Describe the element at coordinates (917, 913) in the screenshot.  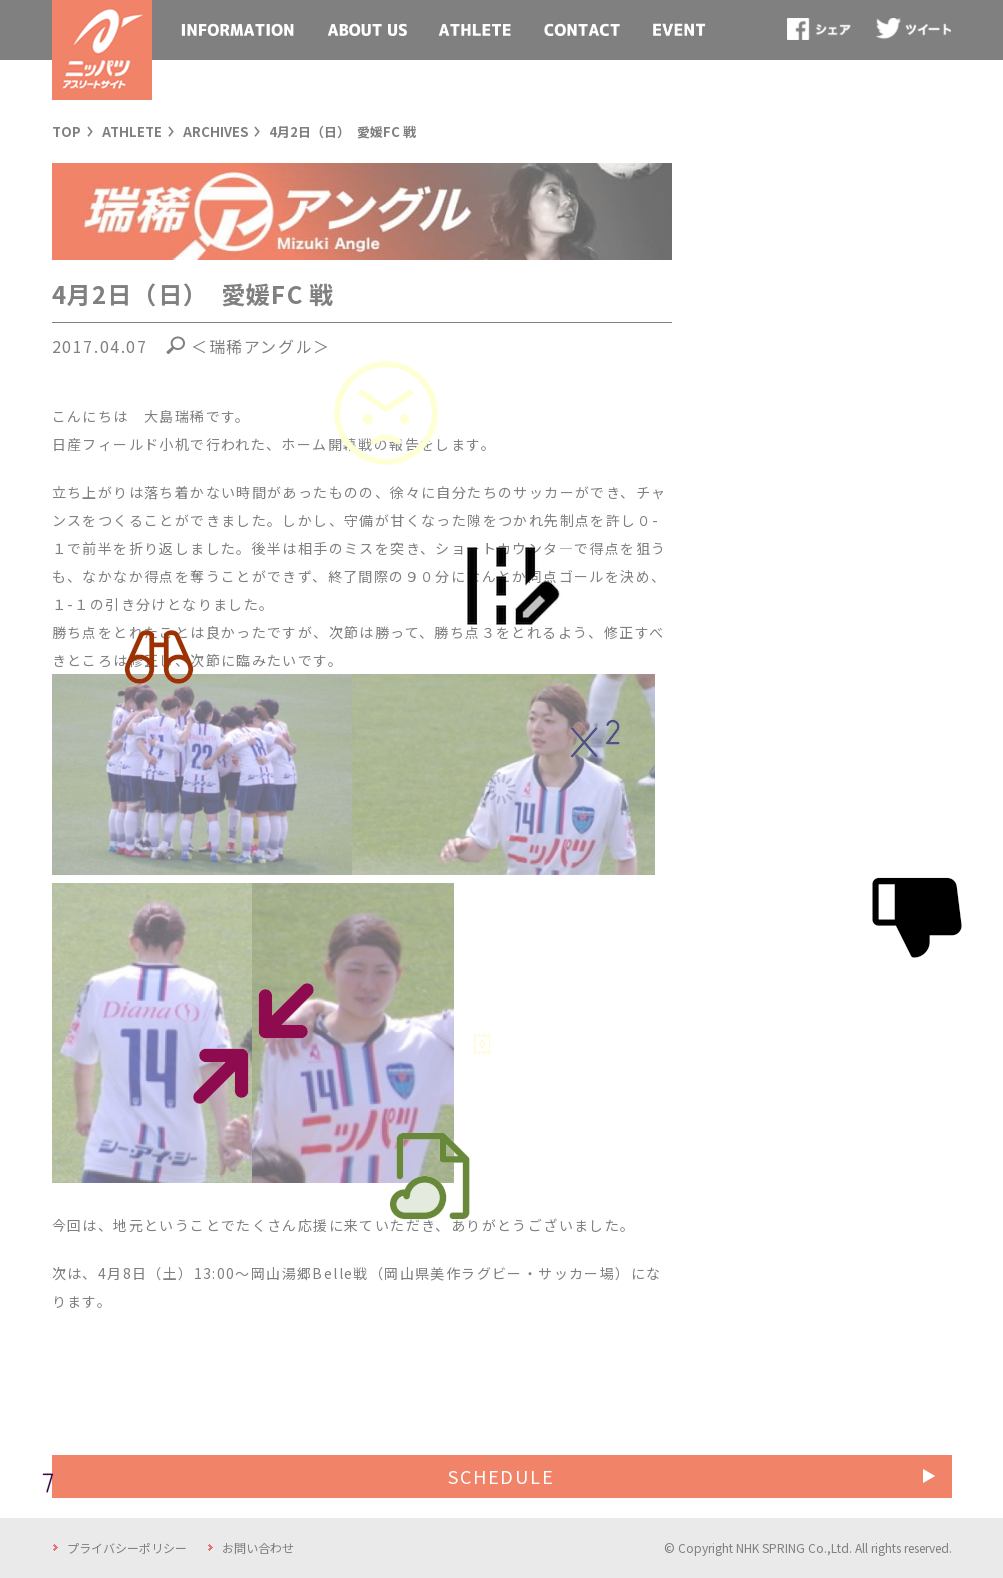
I see `dislike or downvote content` at that location.